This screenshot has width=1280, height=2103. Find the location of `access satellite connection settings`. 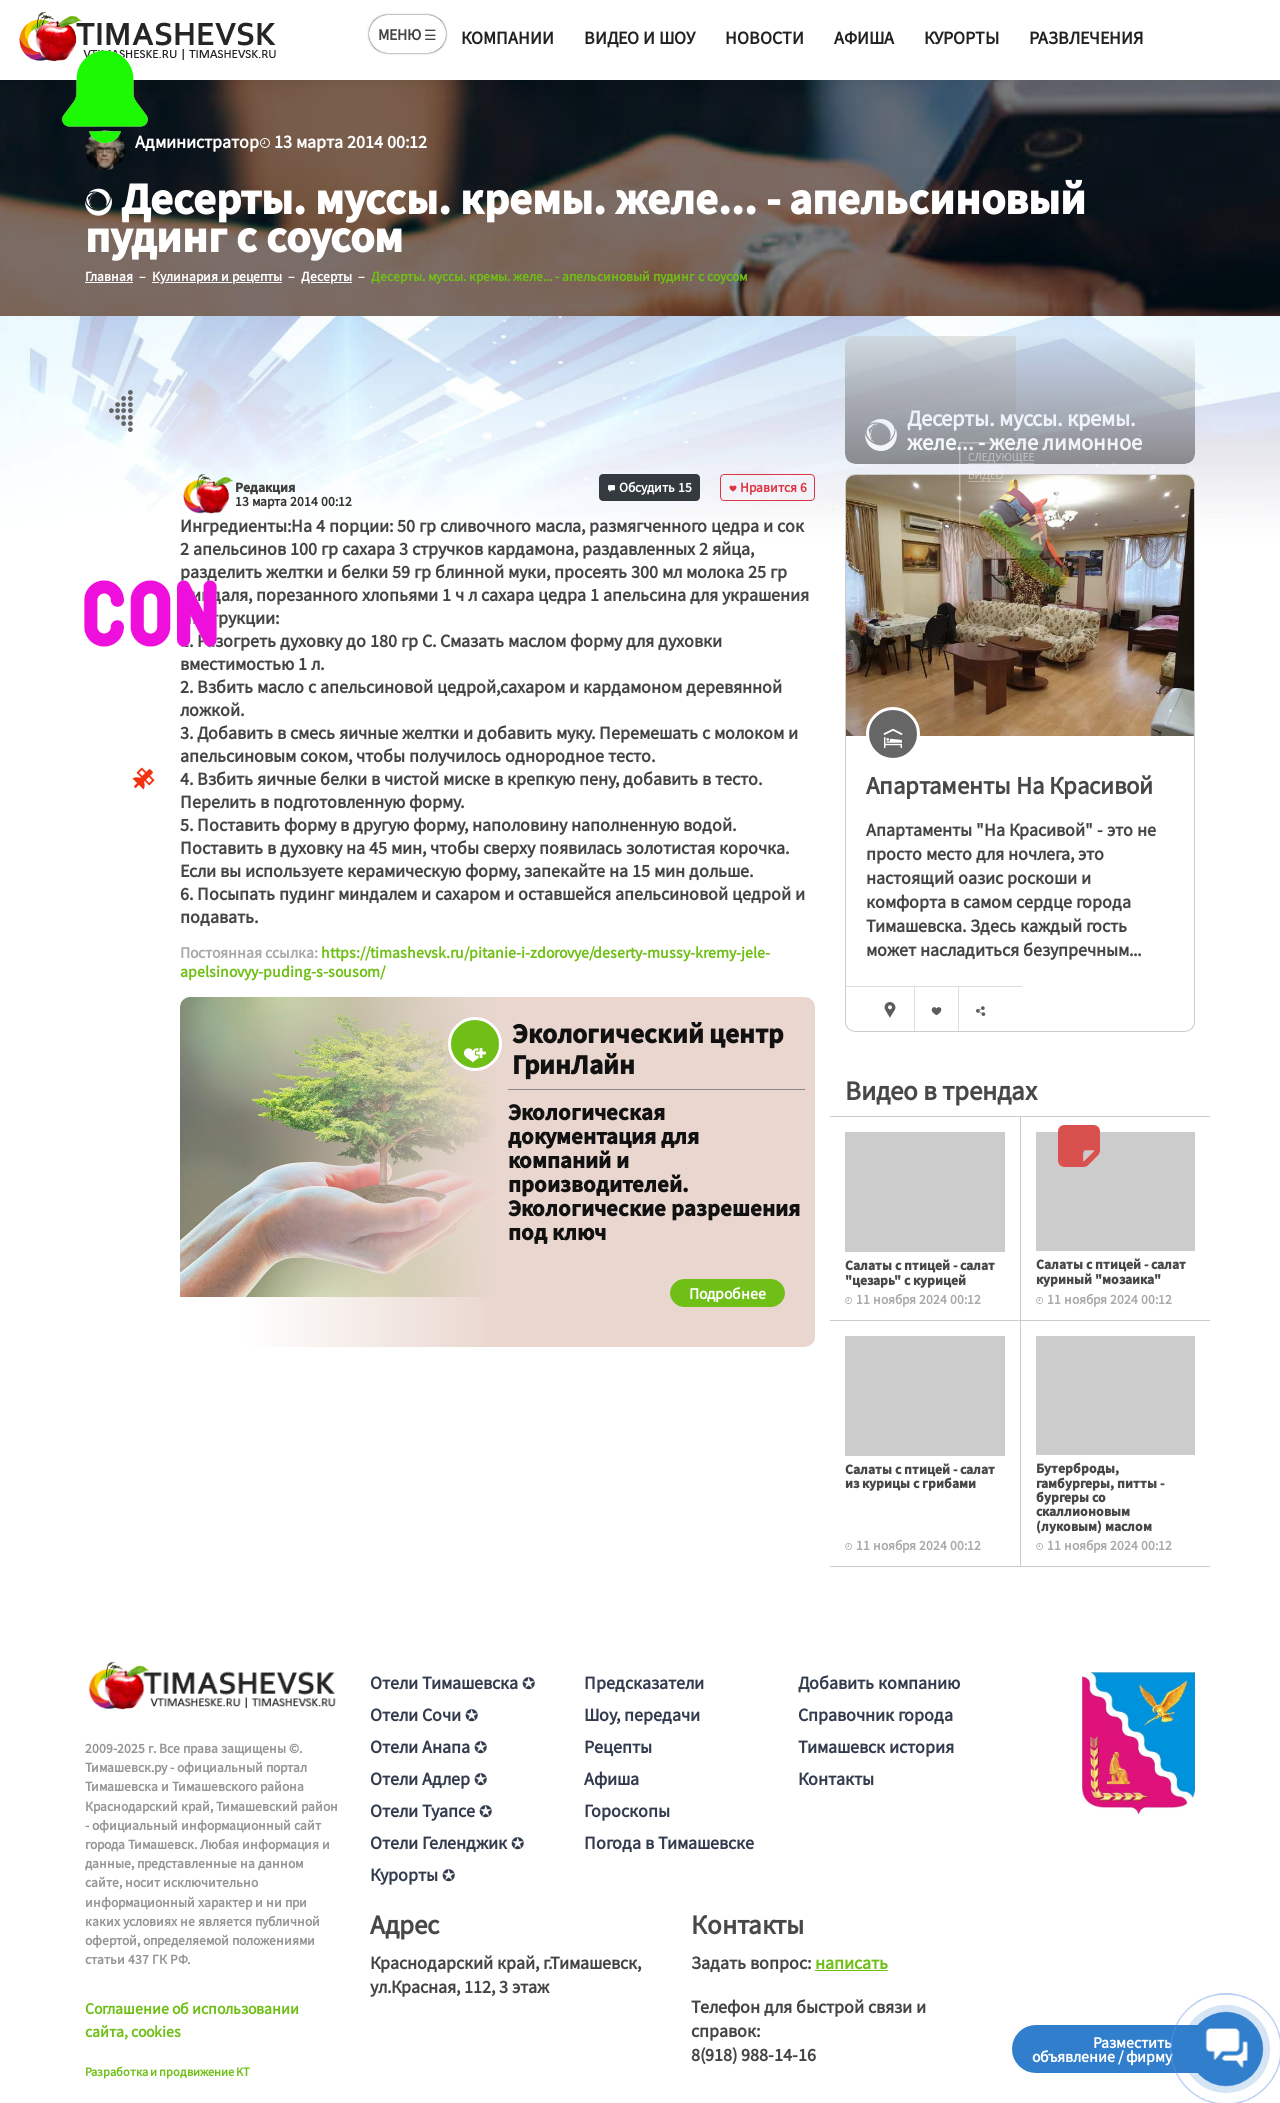

access satellite connection settings is located at coordinates (143, 778).